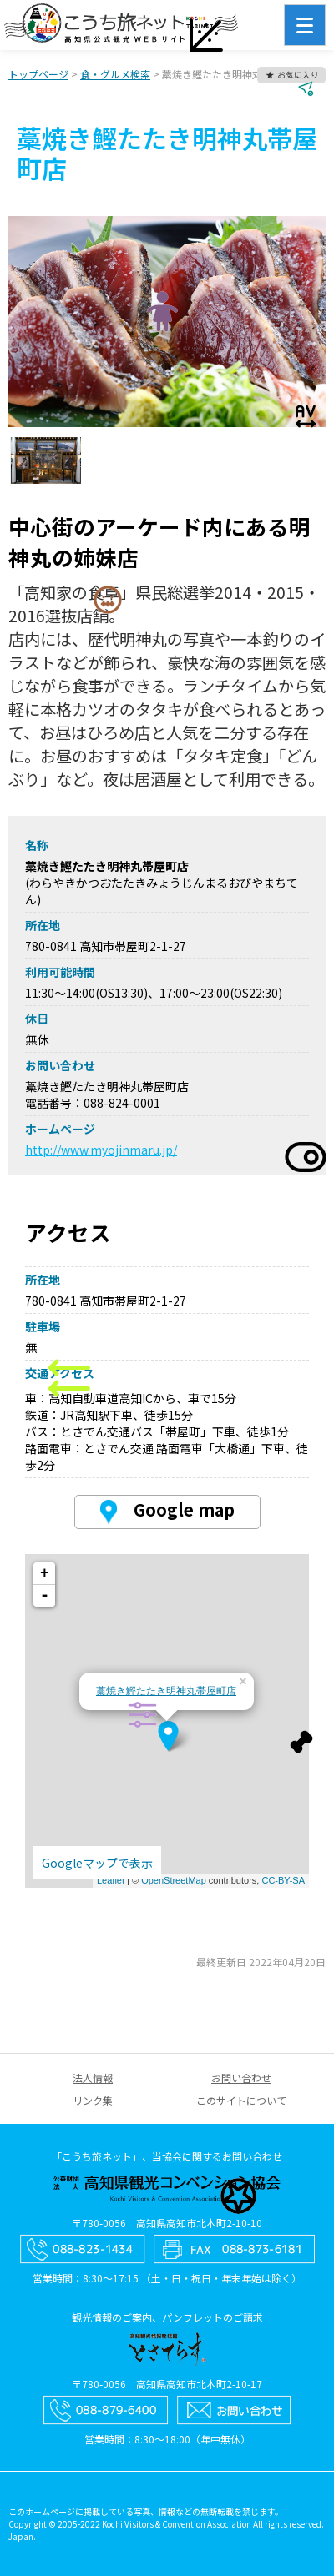 The image size is (334, 2576). What do you see at coordinates (238, 2196) in the screenshot?
I see `access occult or mystical themed content` at bounding box center [238, 2196].